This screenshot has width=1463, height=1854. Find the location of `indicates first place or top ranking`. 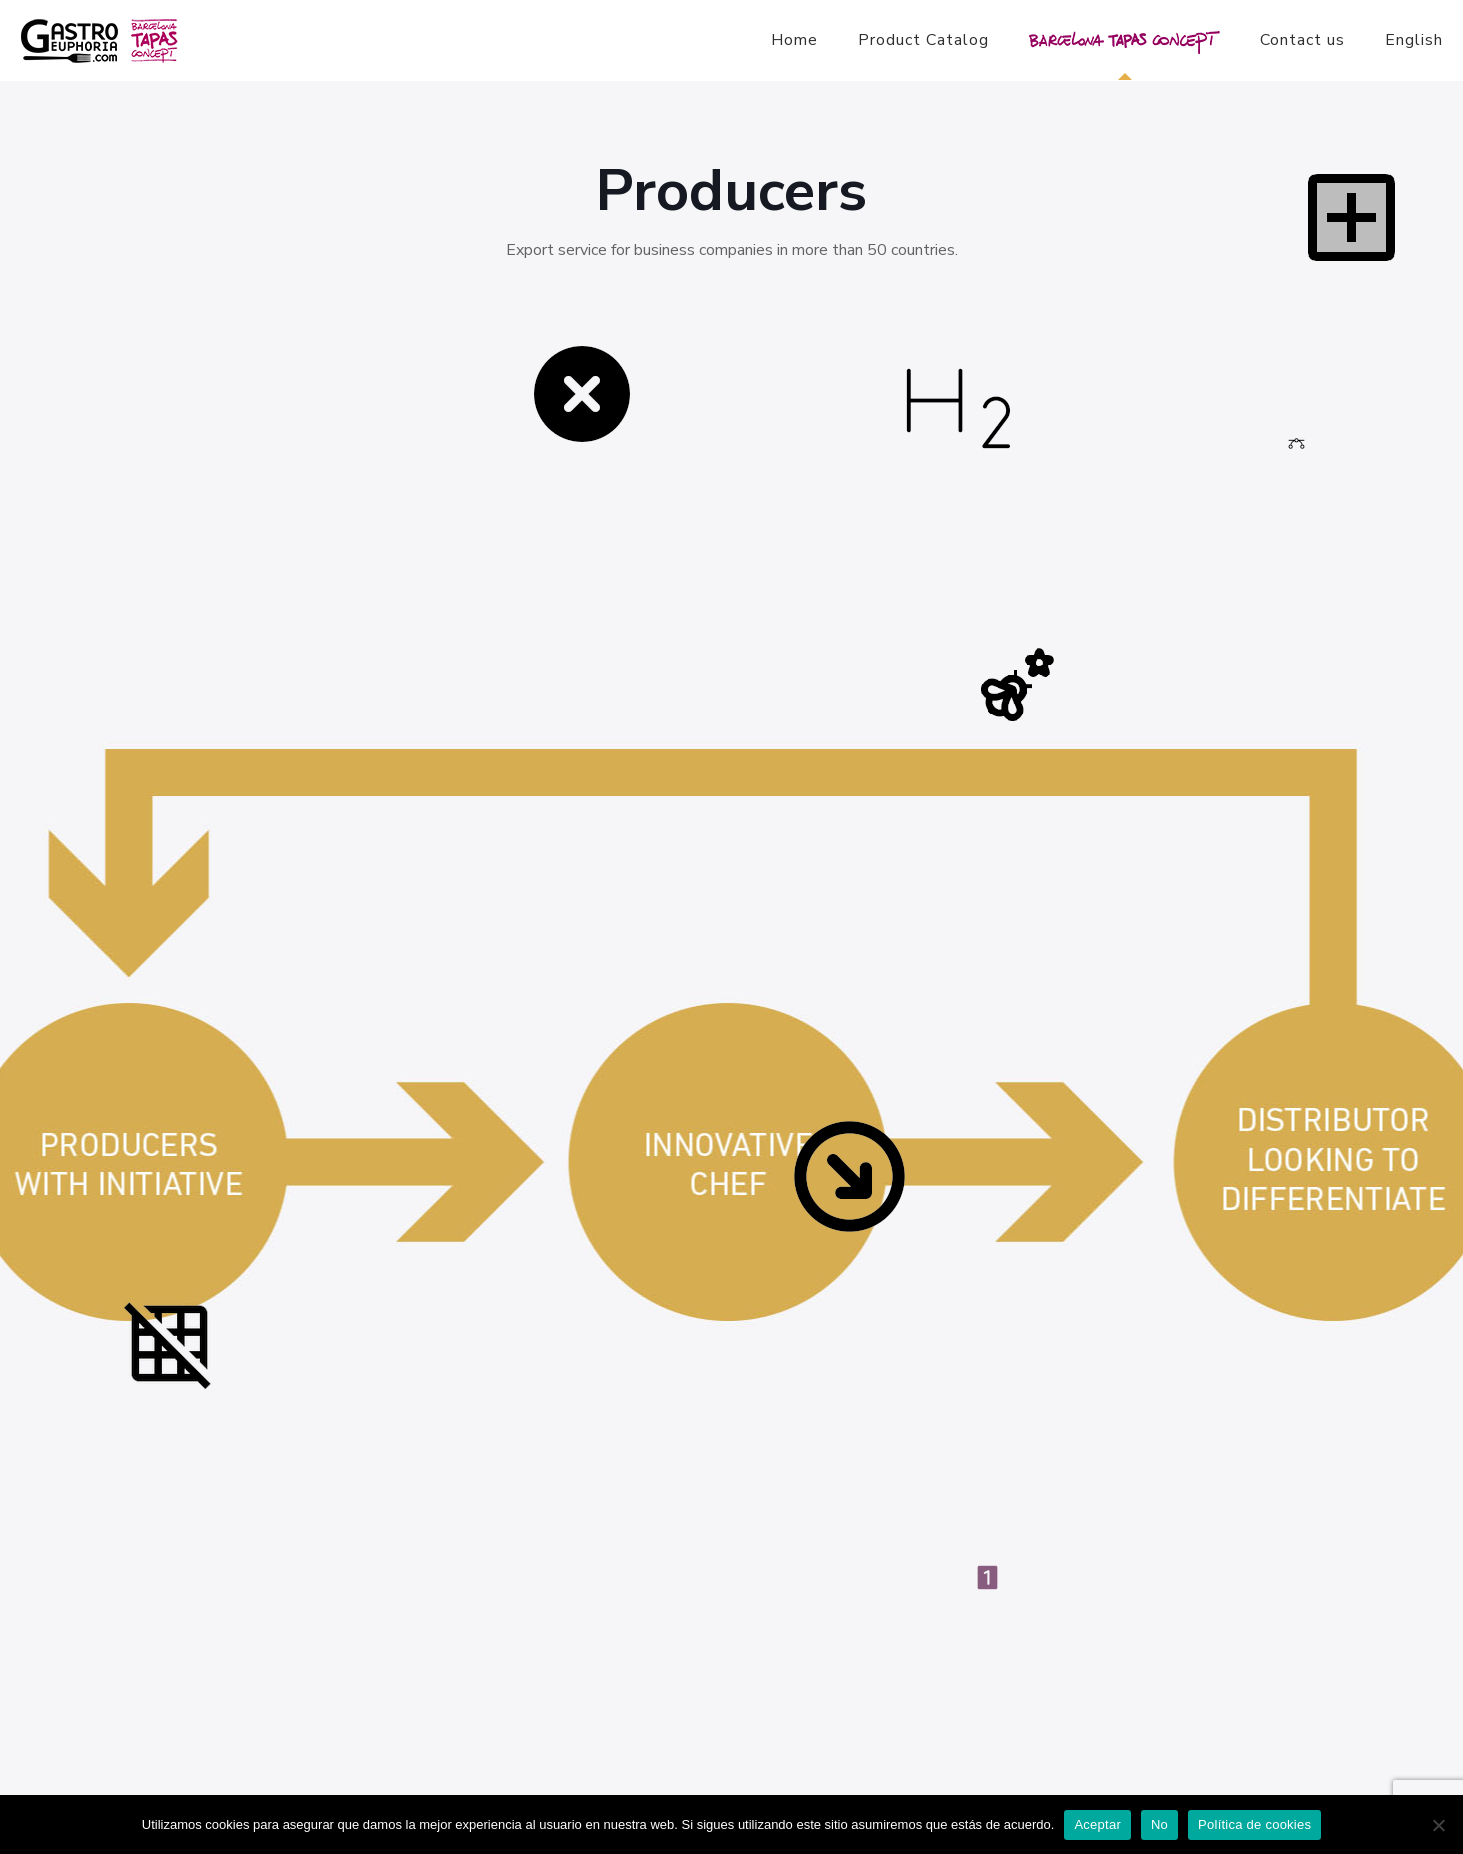

indicates first place or top ranking is located at coordinates (987, 1577).